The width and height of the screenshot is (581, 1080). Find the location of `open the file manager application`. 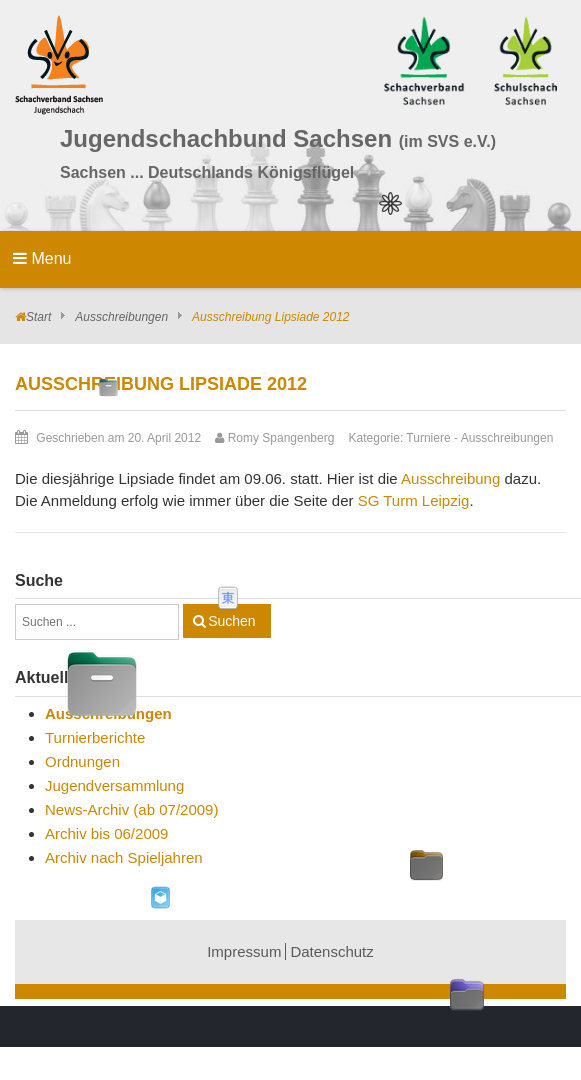

open the file manager application is located at coordinates (108, 387).